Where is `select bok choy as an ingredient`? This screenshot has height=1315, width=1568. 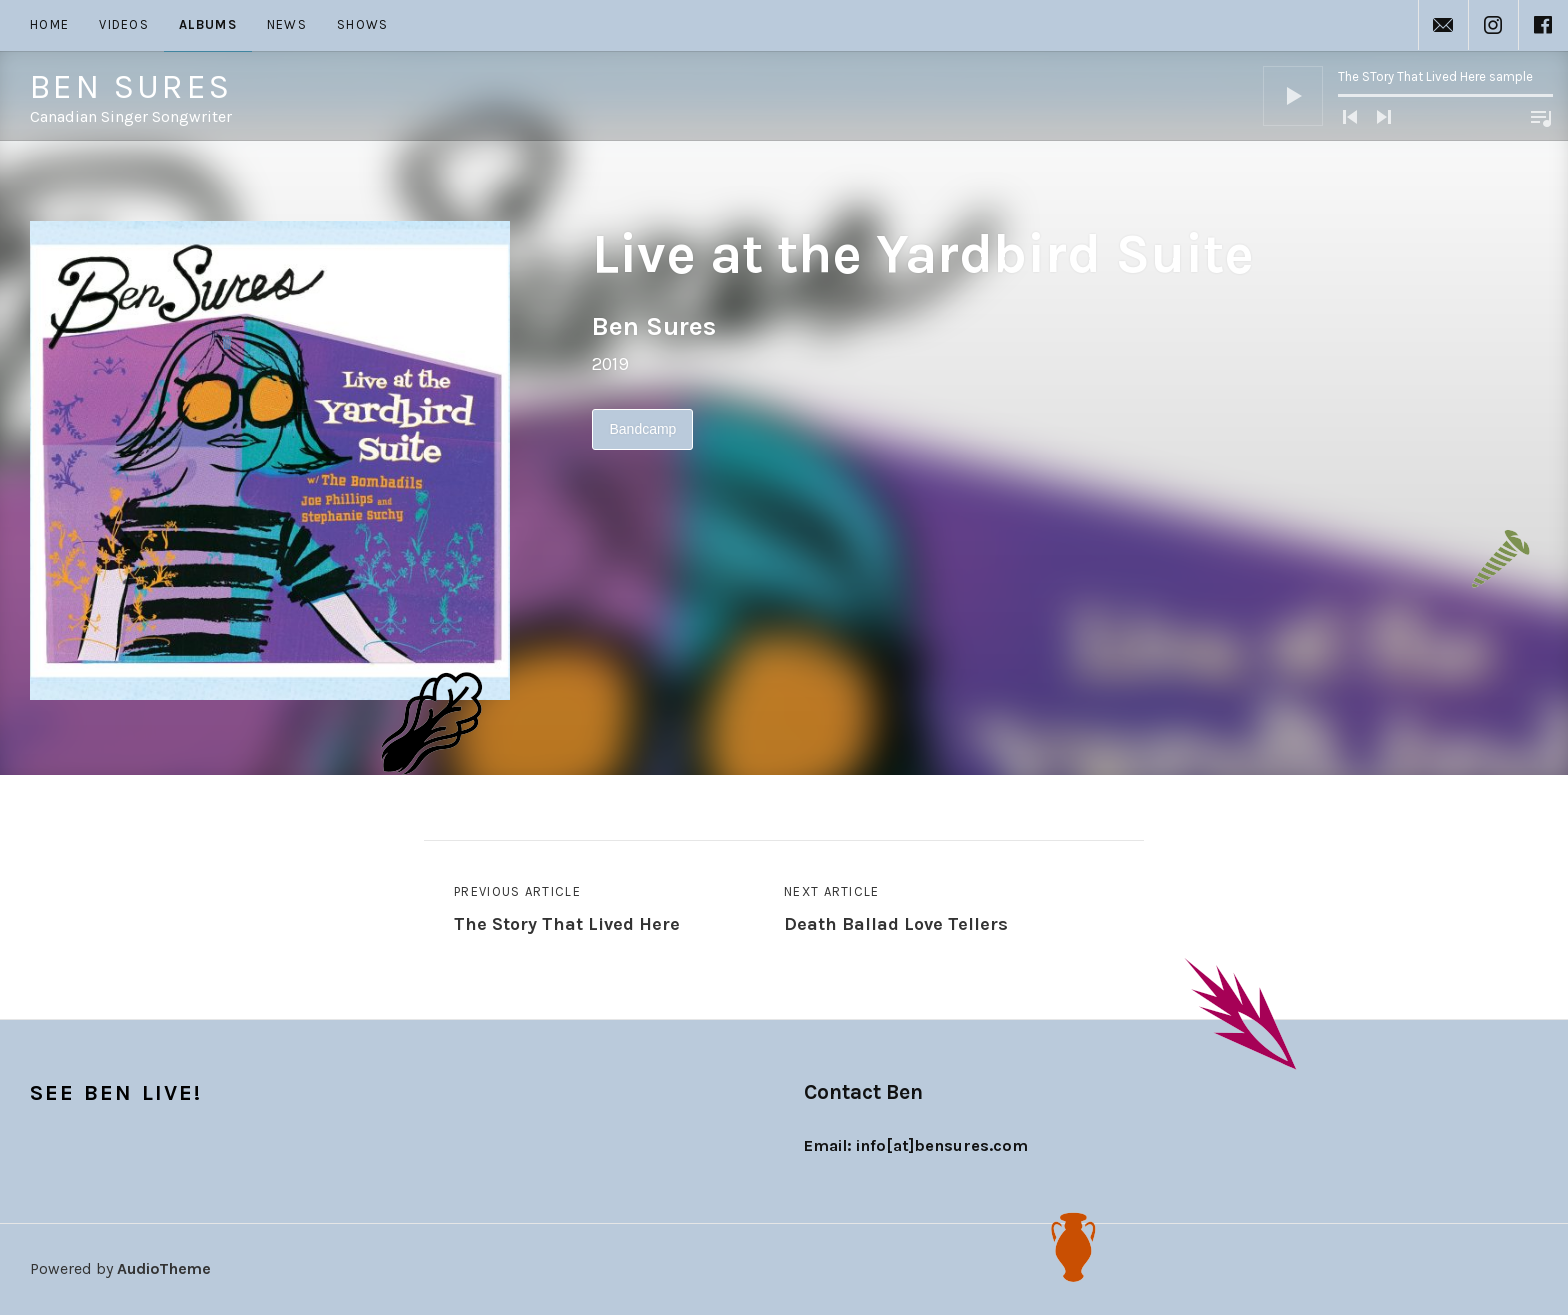
select bok choy as an ingredient is located at coordinates (431, 723).